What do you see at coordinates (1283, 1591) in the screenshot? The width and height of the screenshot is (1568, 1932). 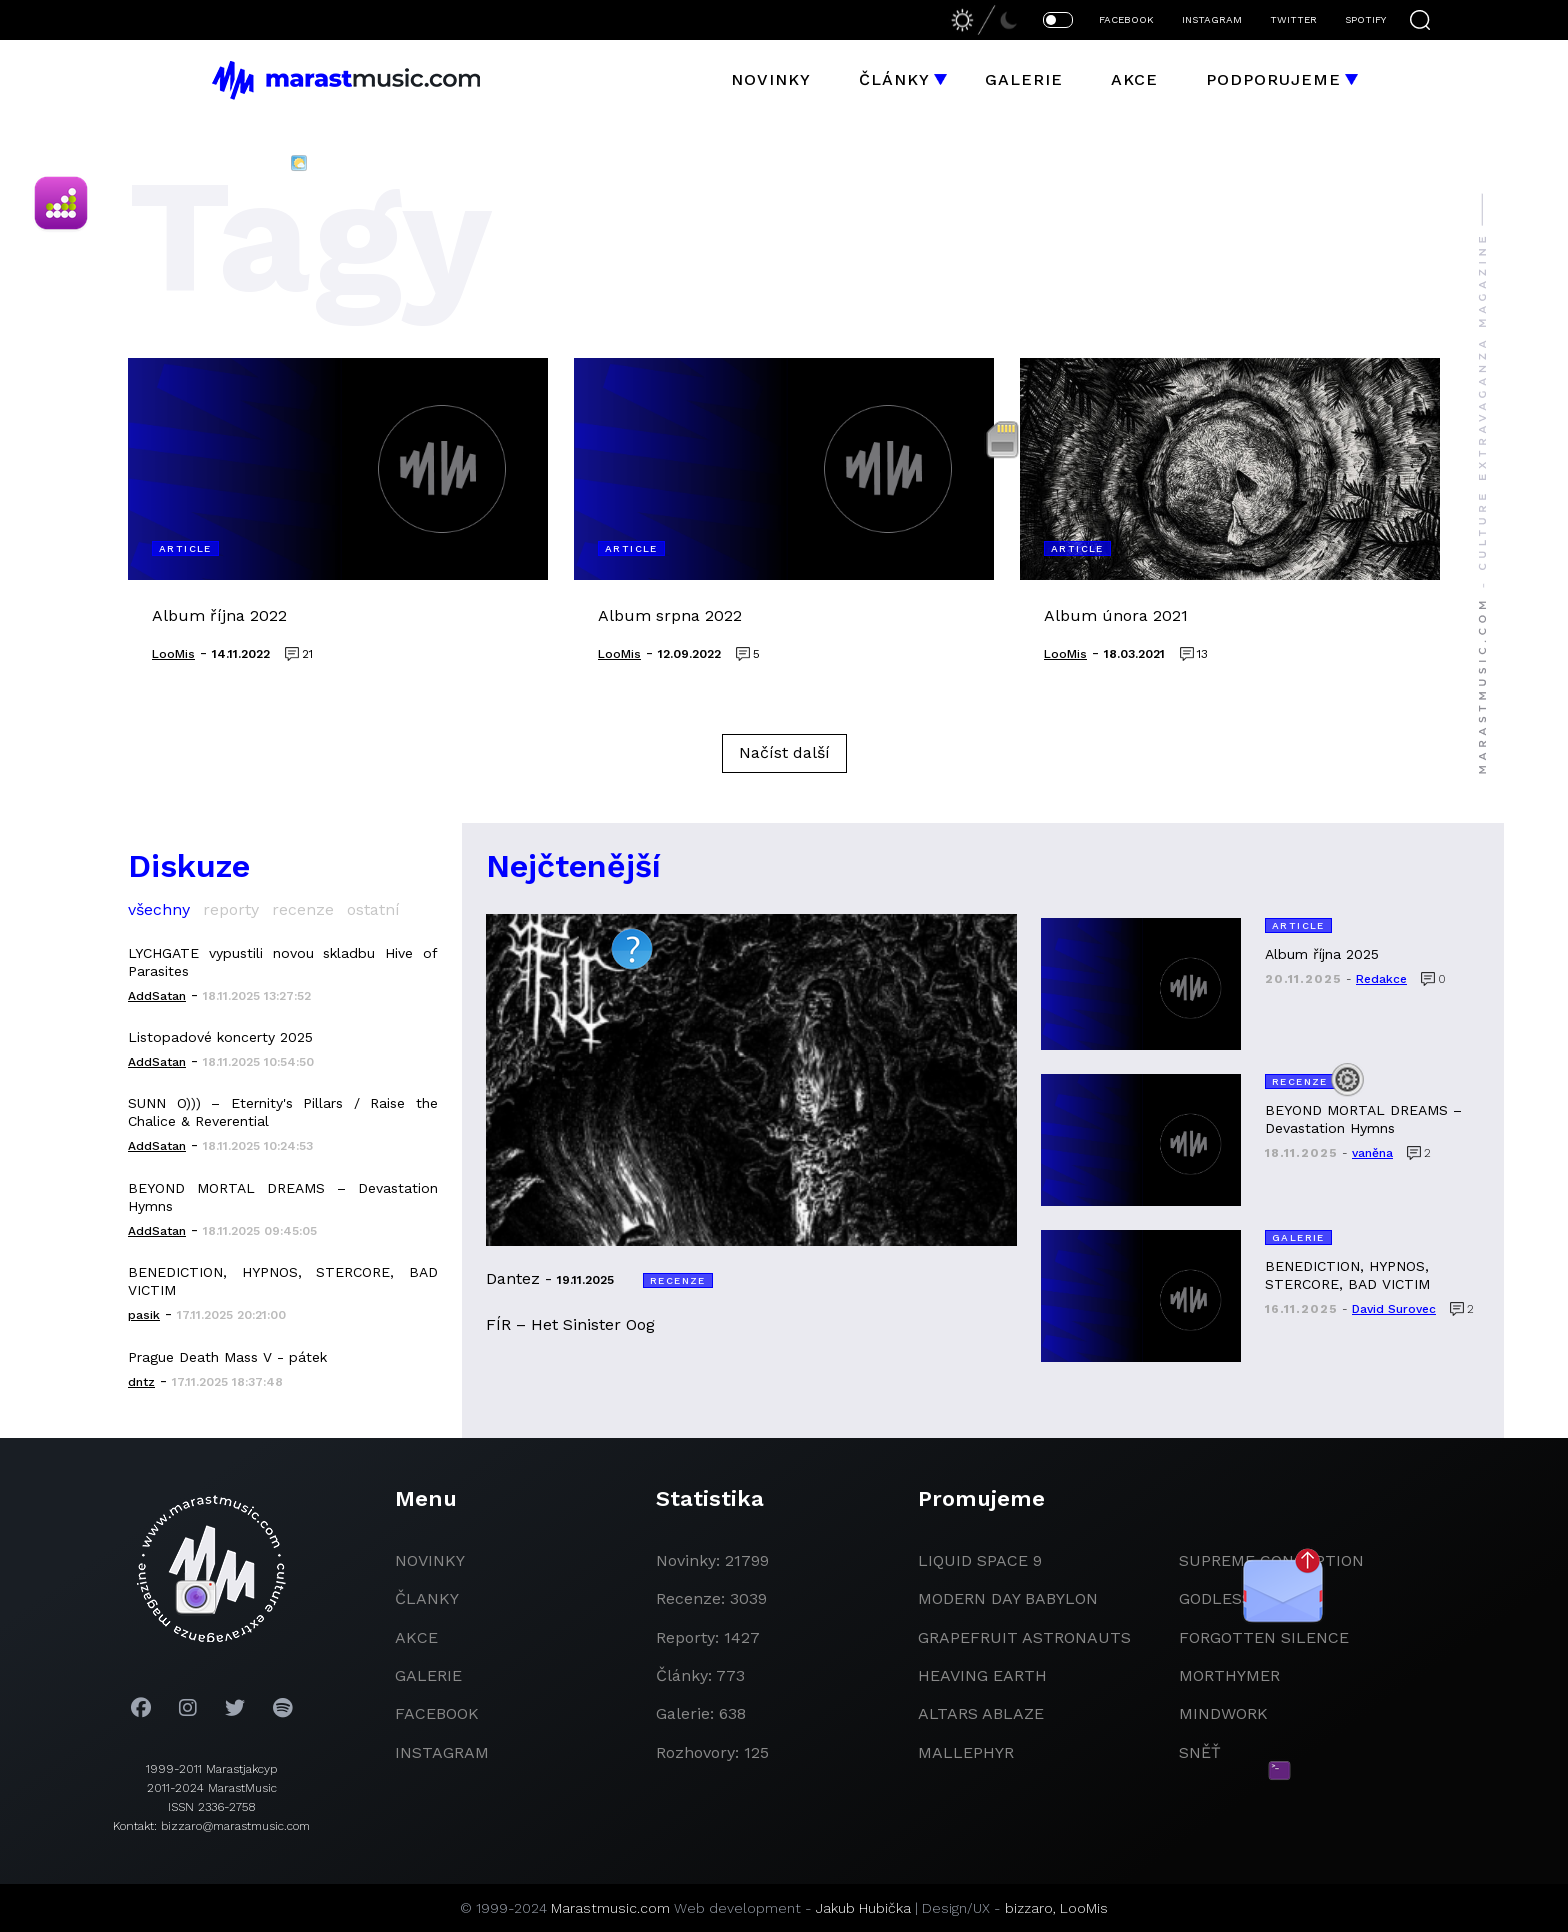 I see `send an email or message` at bounding box center [1283, 1591].